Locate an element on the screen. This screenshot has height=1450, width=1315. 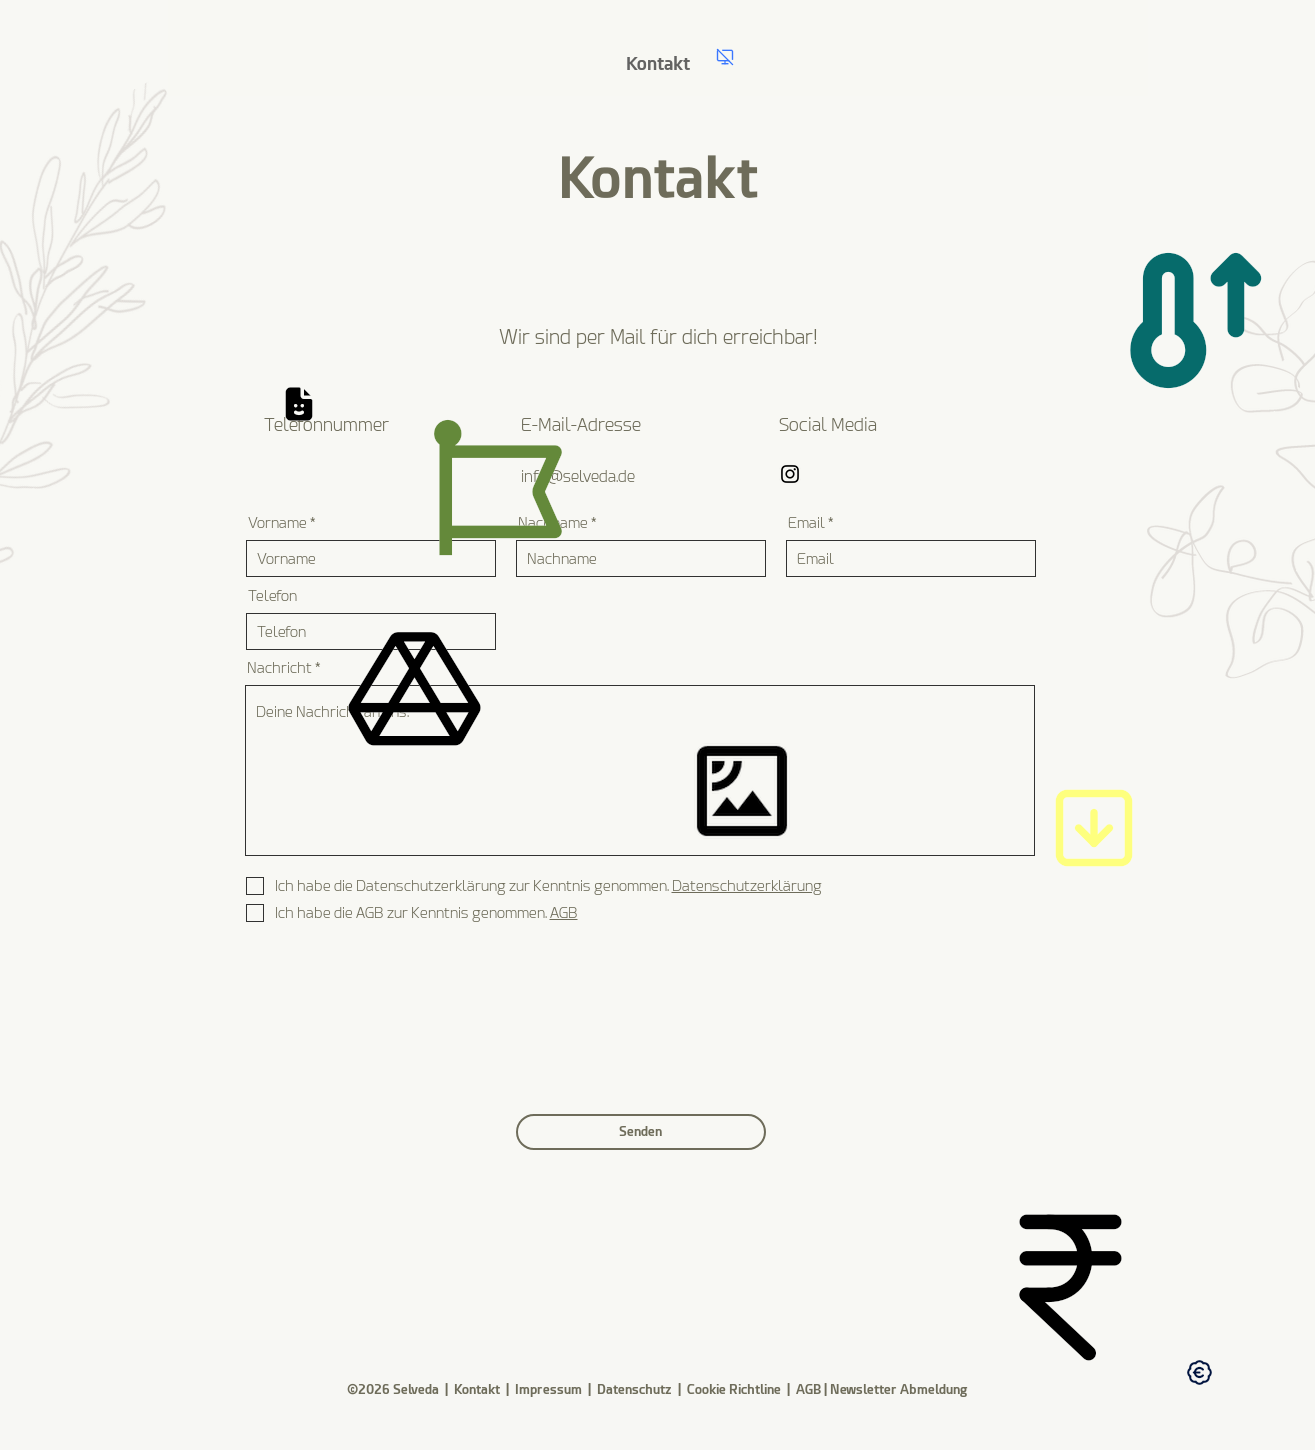
flag or bookmark an item is located at coordinates (498, 487).